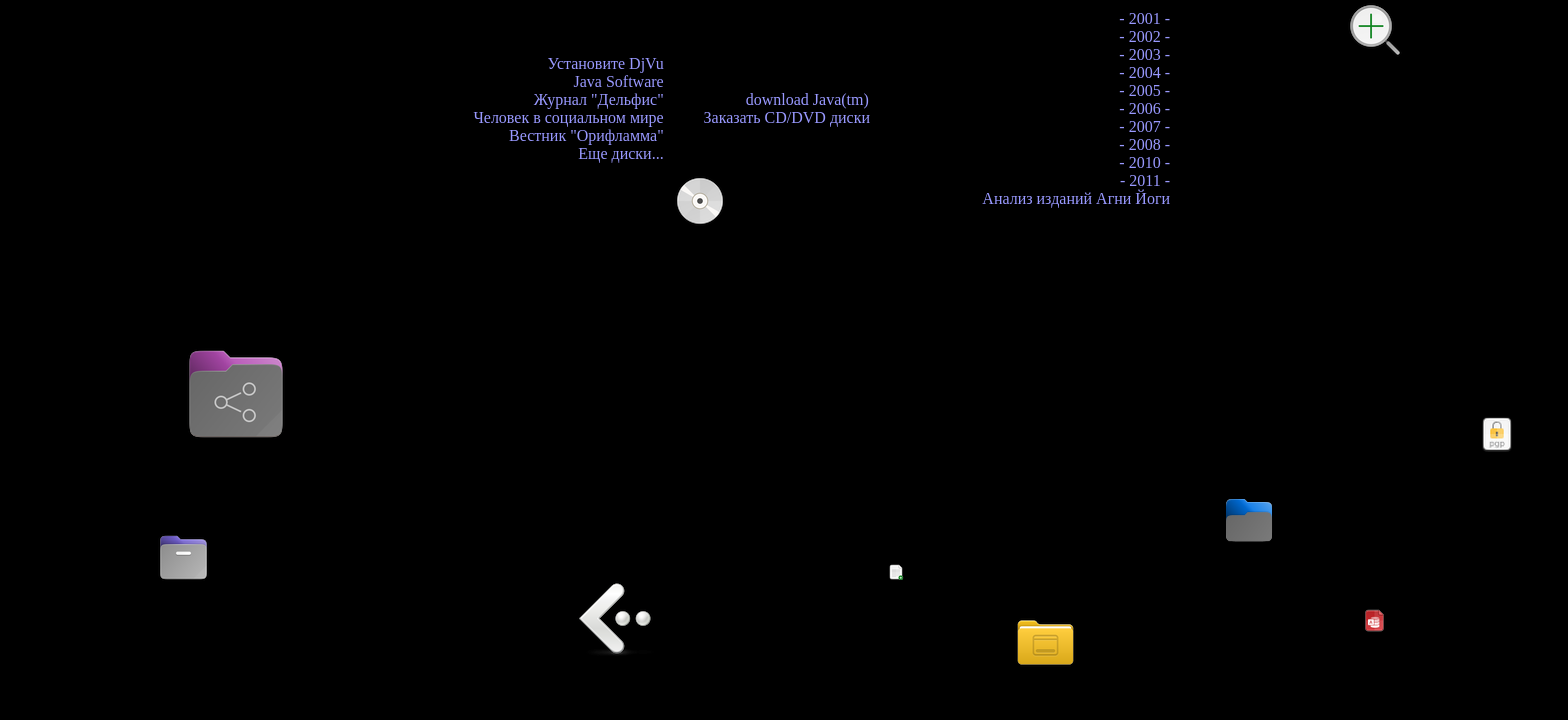 This screenshot has width=1568, height=720. I want to click on open your public shared folder, so click(236, 394).